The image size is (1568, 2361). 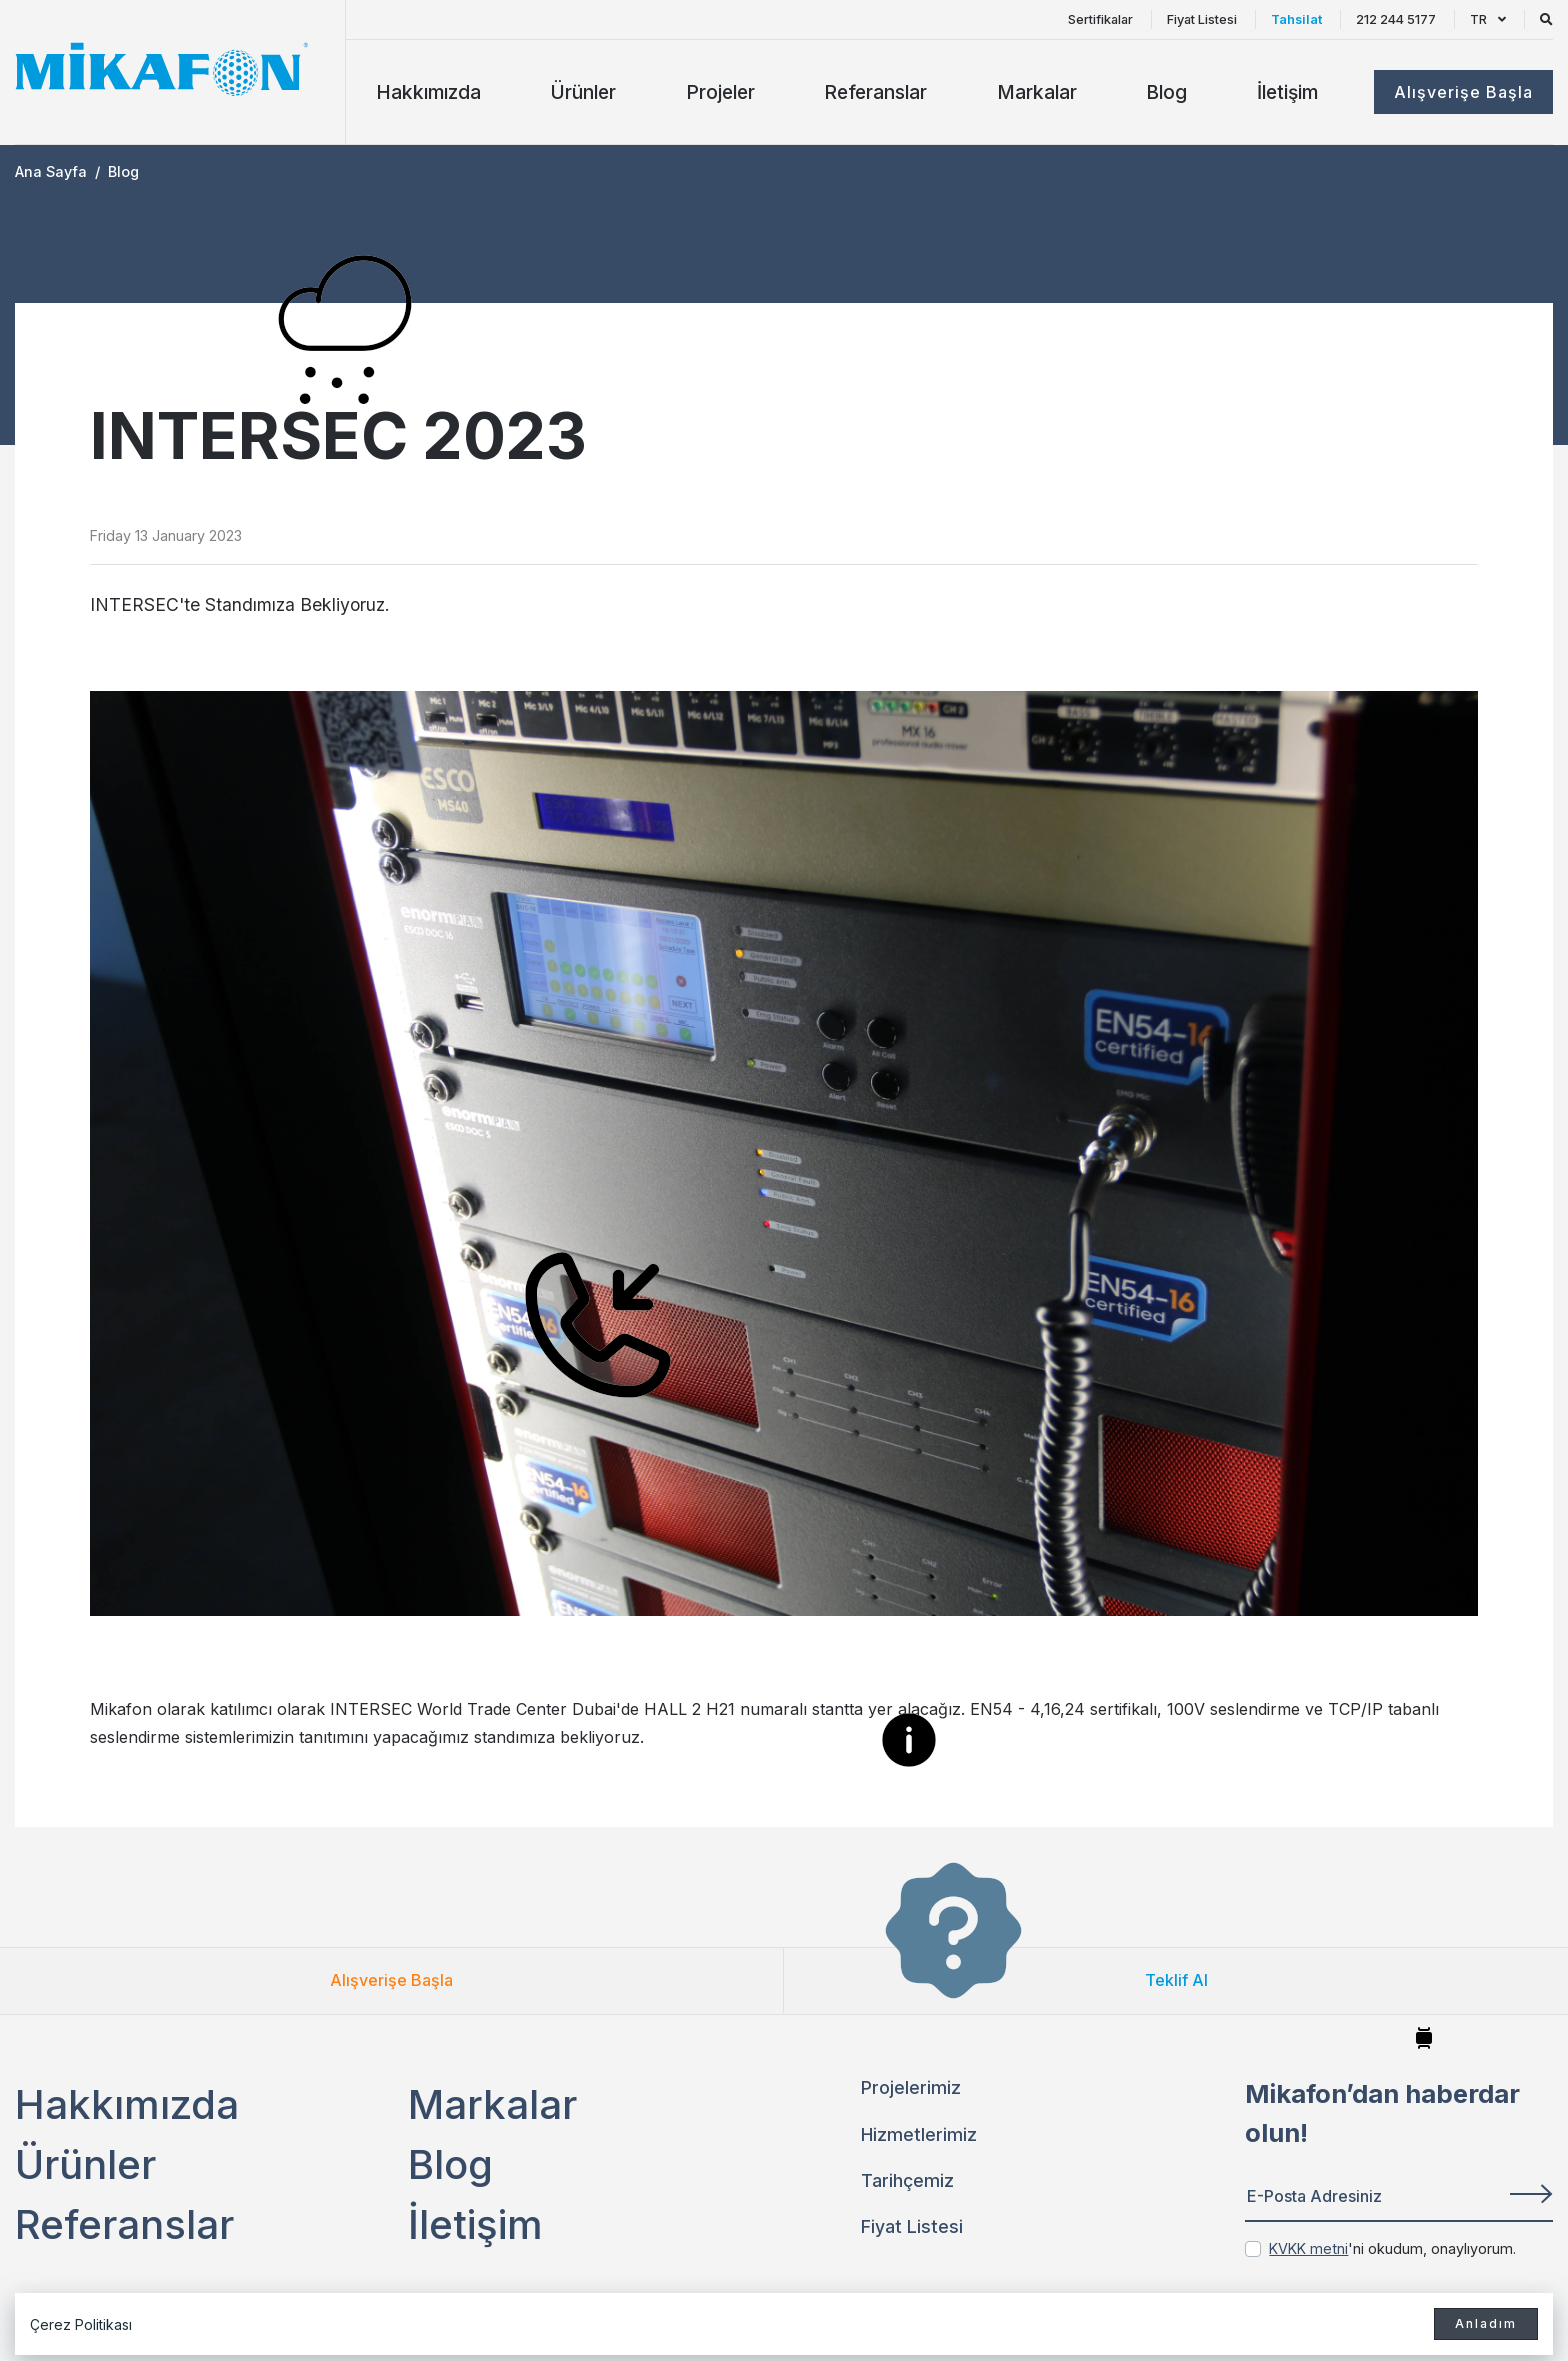 I want to click on indicates snowy weather conditions, so click(x=345, y=327).